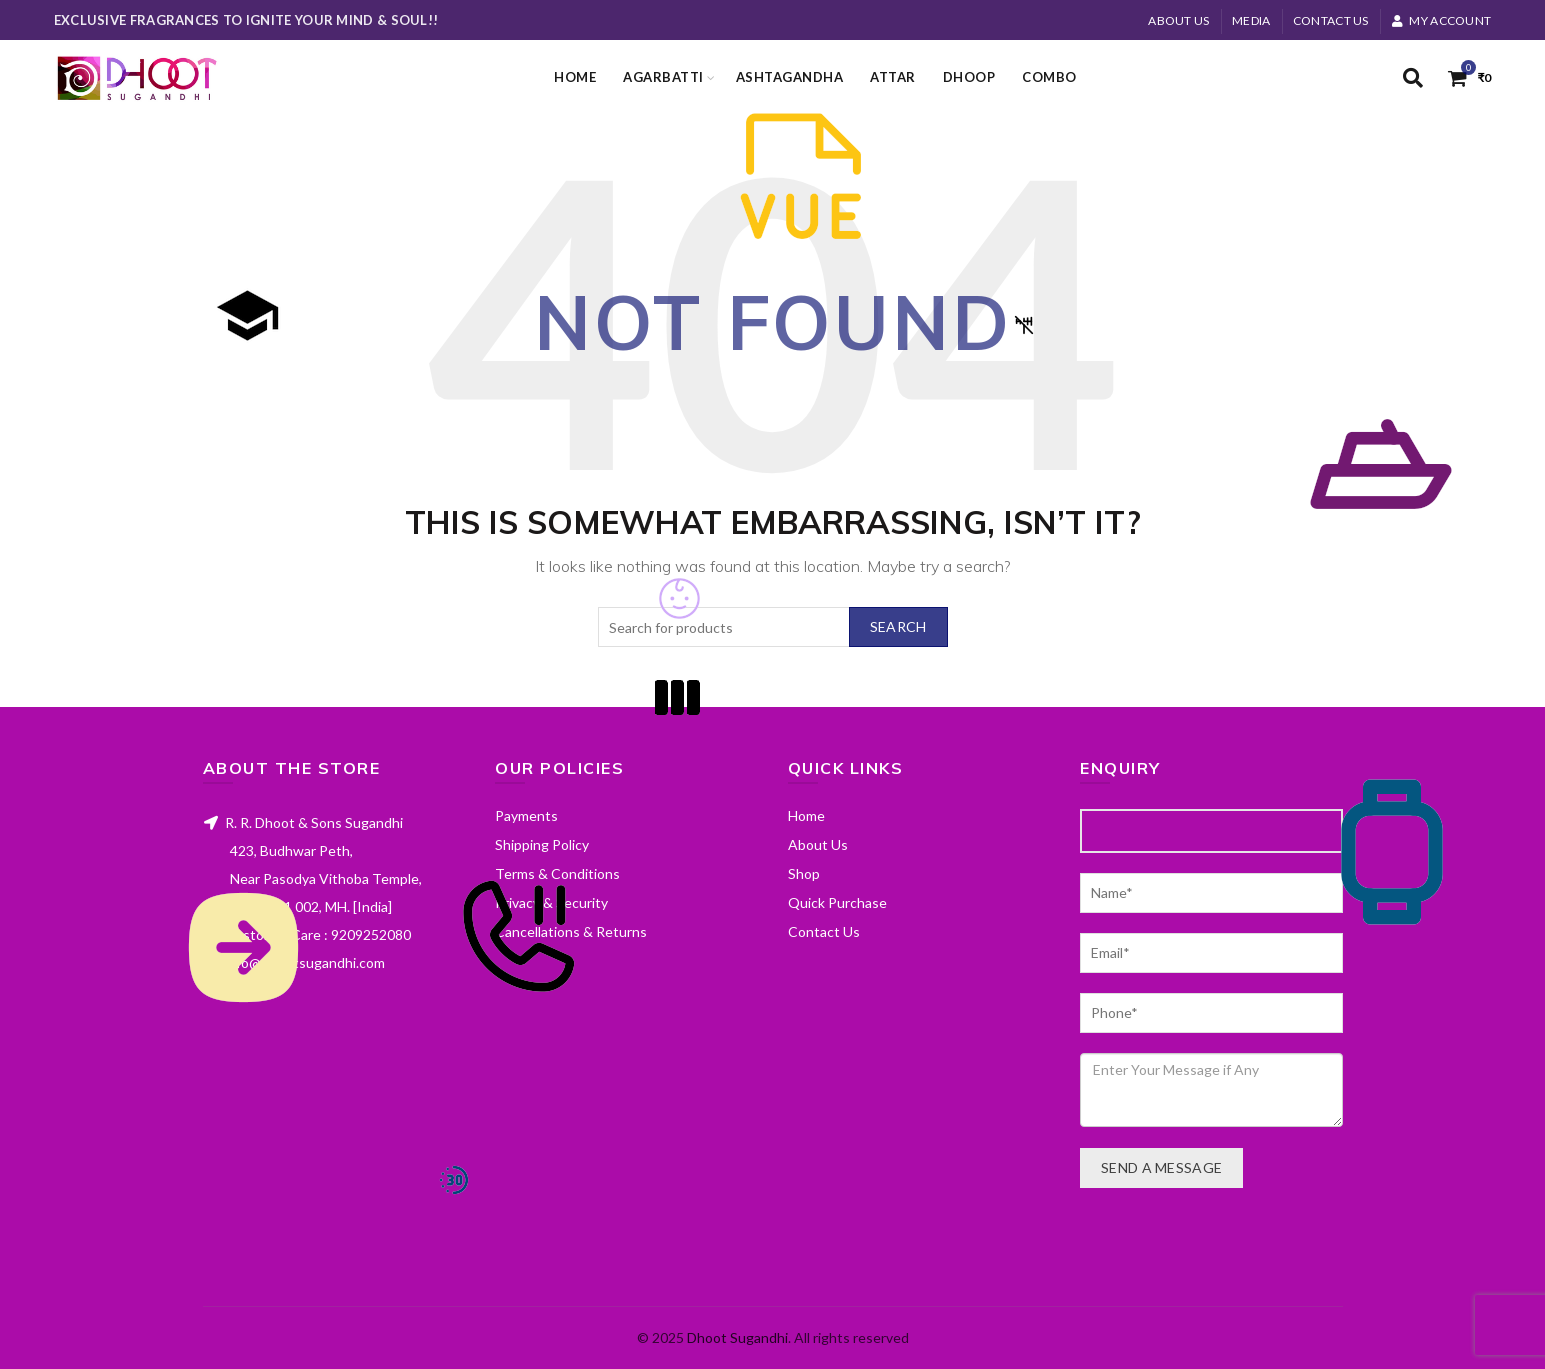 The image size is (1545, 1369). What do you see at coordinates (679, 598) in the screenshot?
I see `access baby or child-related features` at bounding box center [679, 598].